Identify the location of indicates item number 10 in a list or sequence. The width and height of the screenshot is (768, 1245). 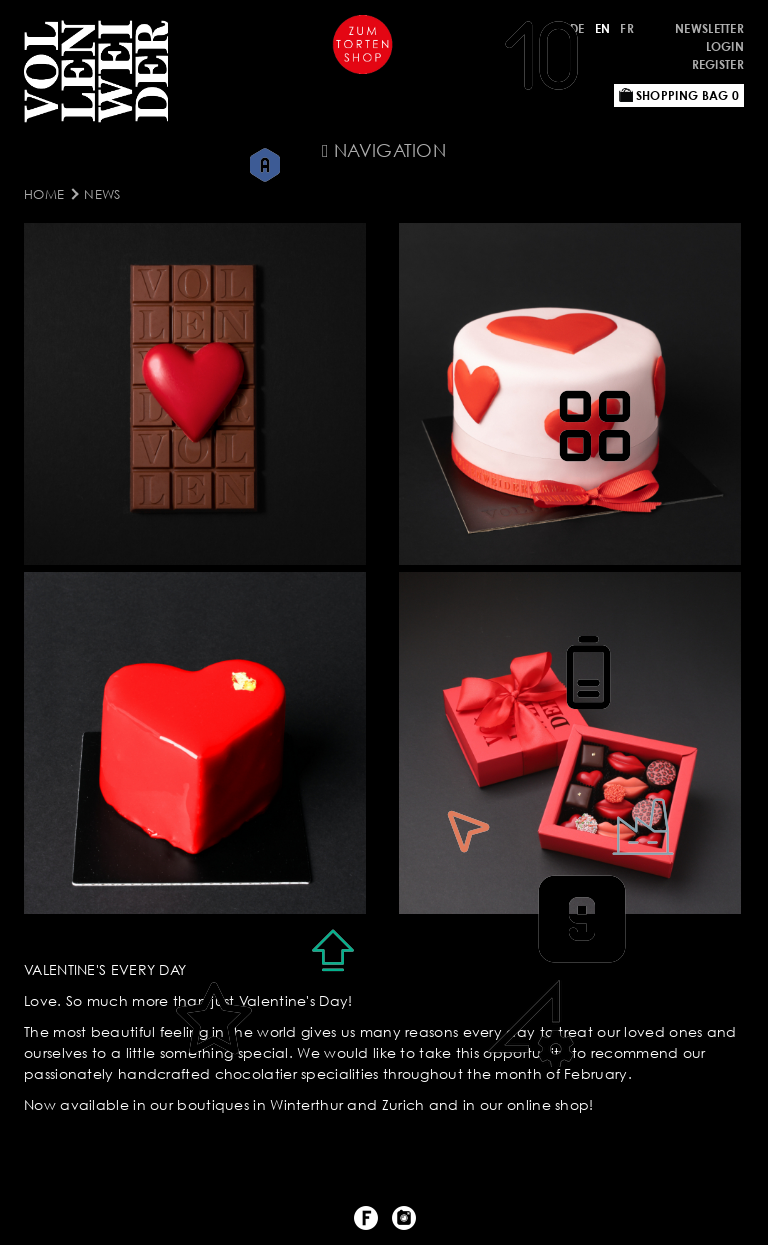
(543, 55).